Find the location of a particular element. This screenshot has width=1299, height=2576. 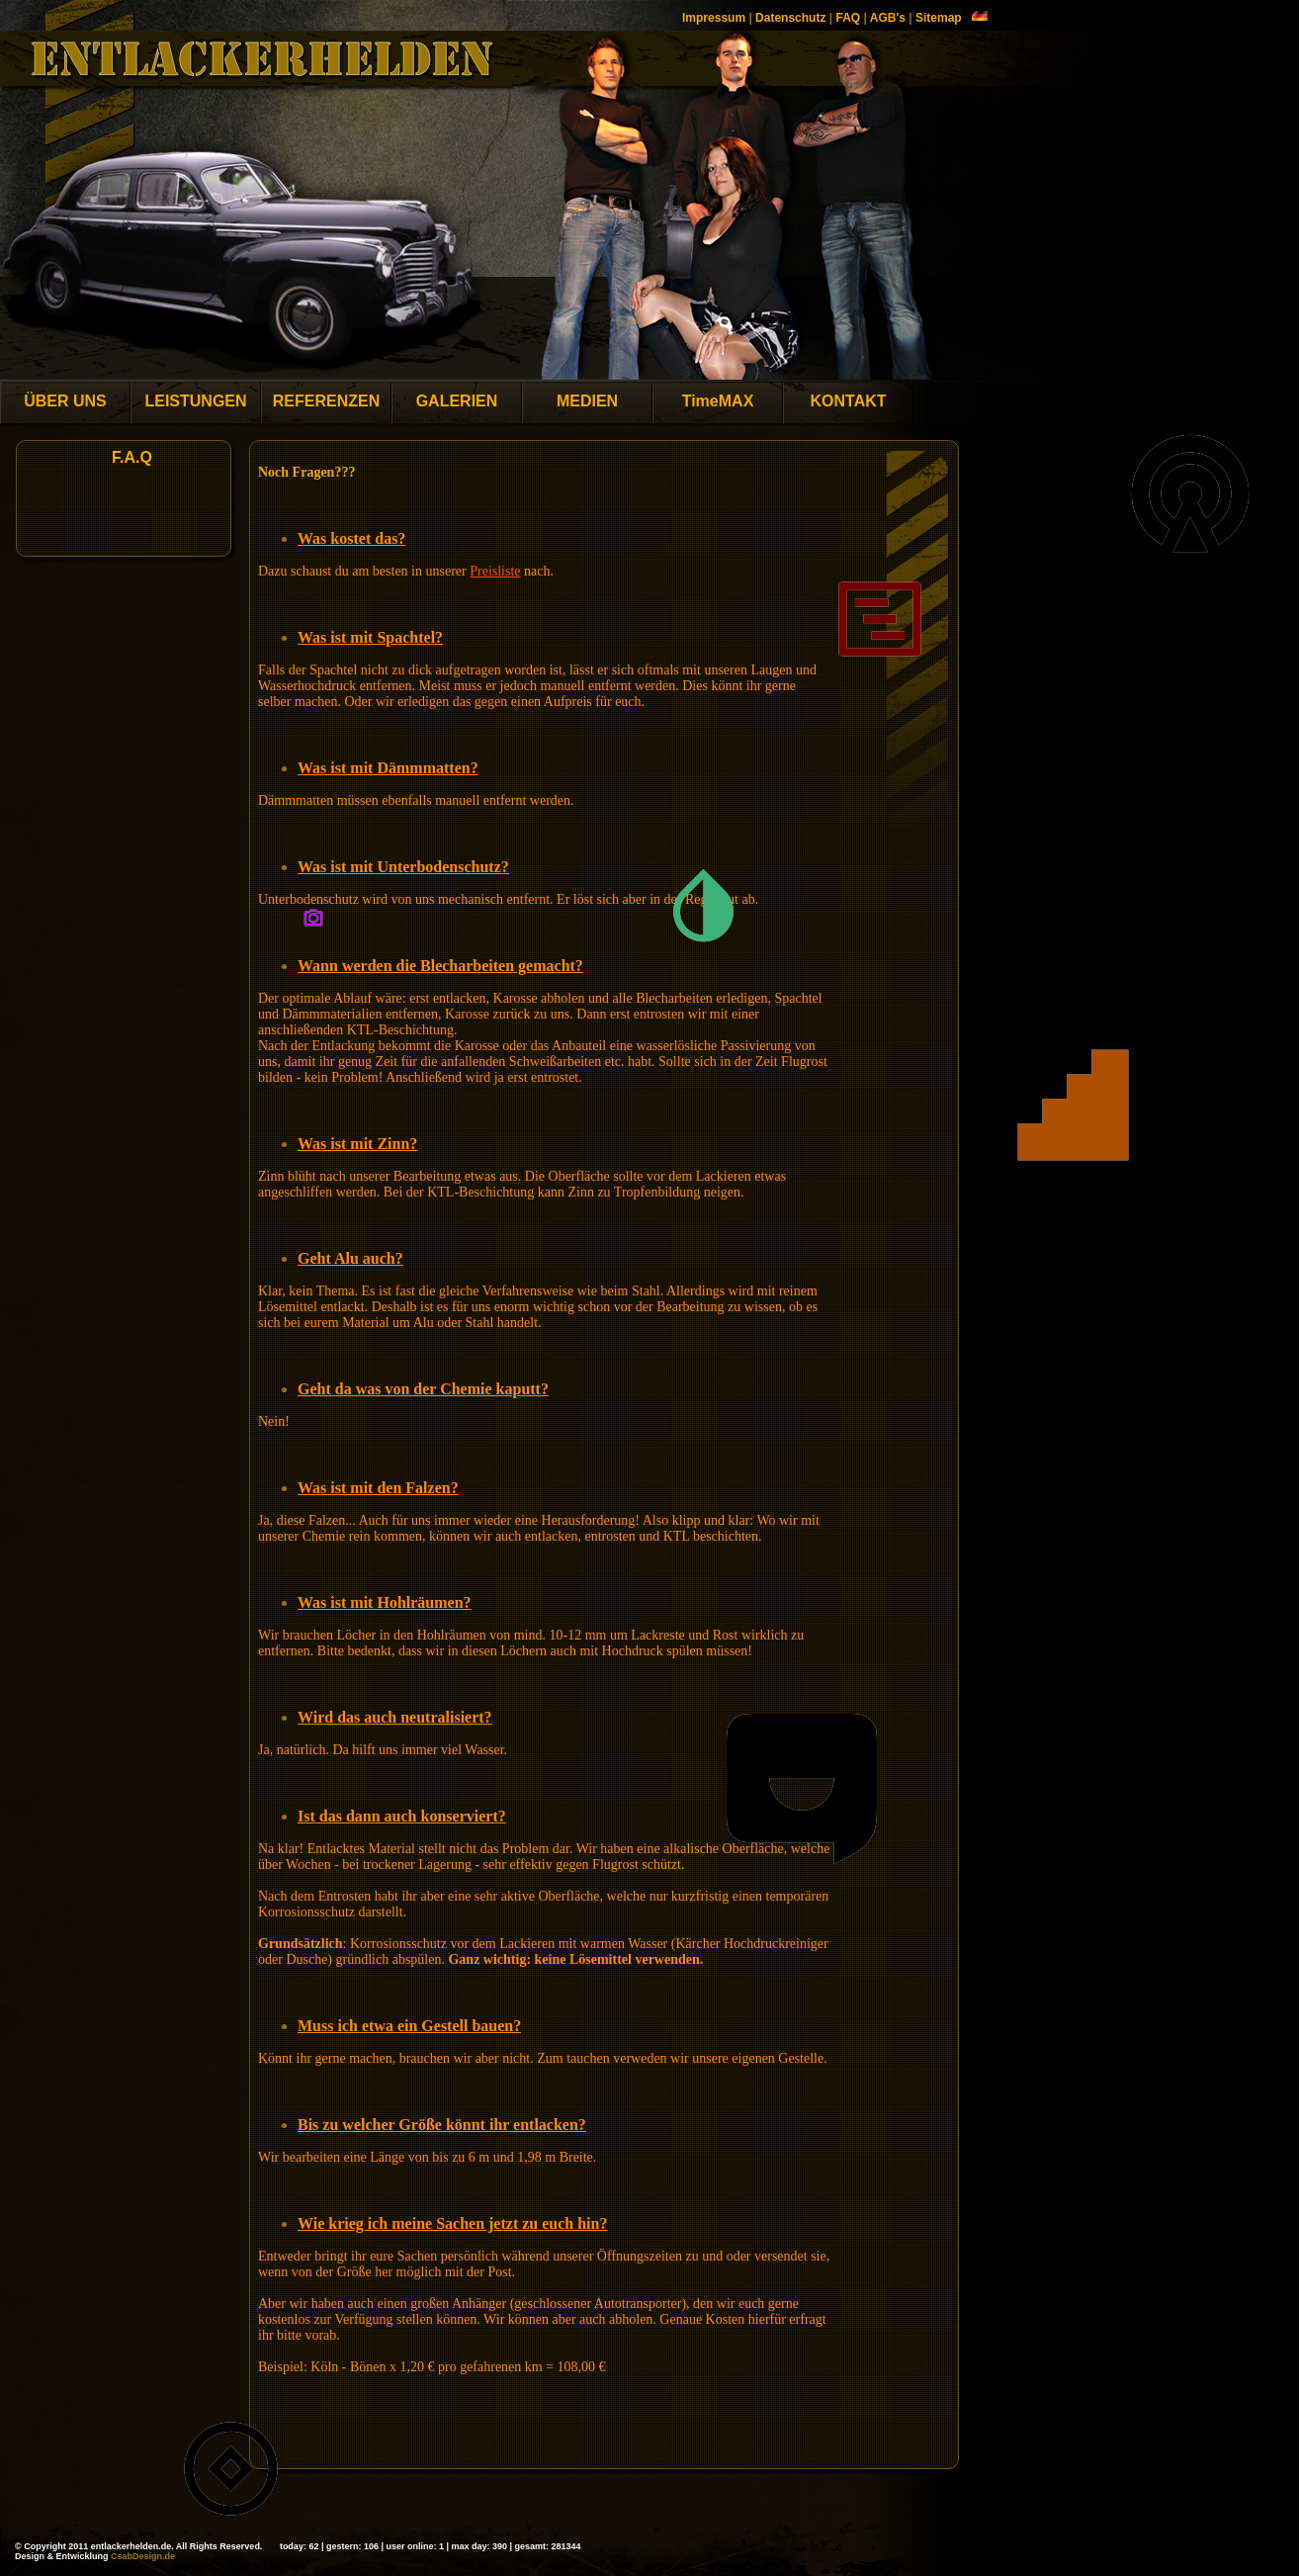

open the Answer Q&A platform is located at coordinates (802, 1789).